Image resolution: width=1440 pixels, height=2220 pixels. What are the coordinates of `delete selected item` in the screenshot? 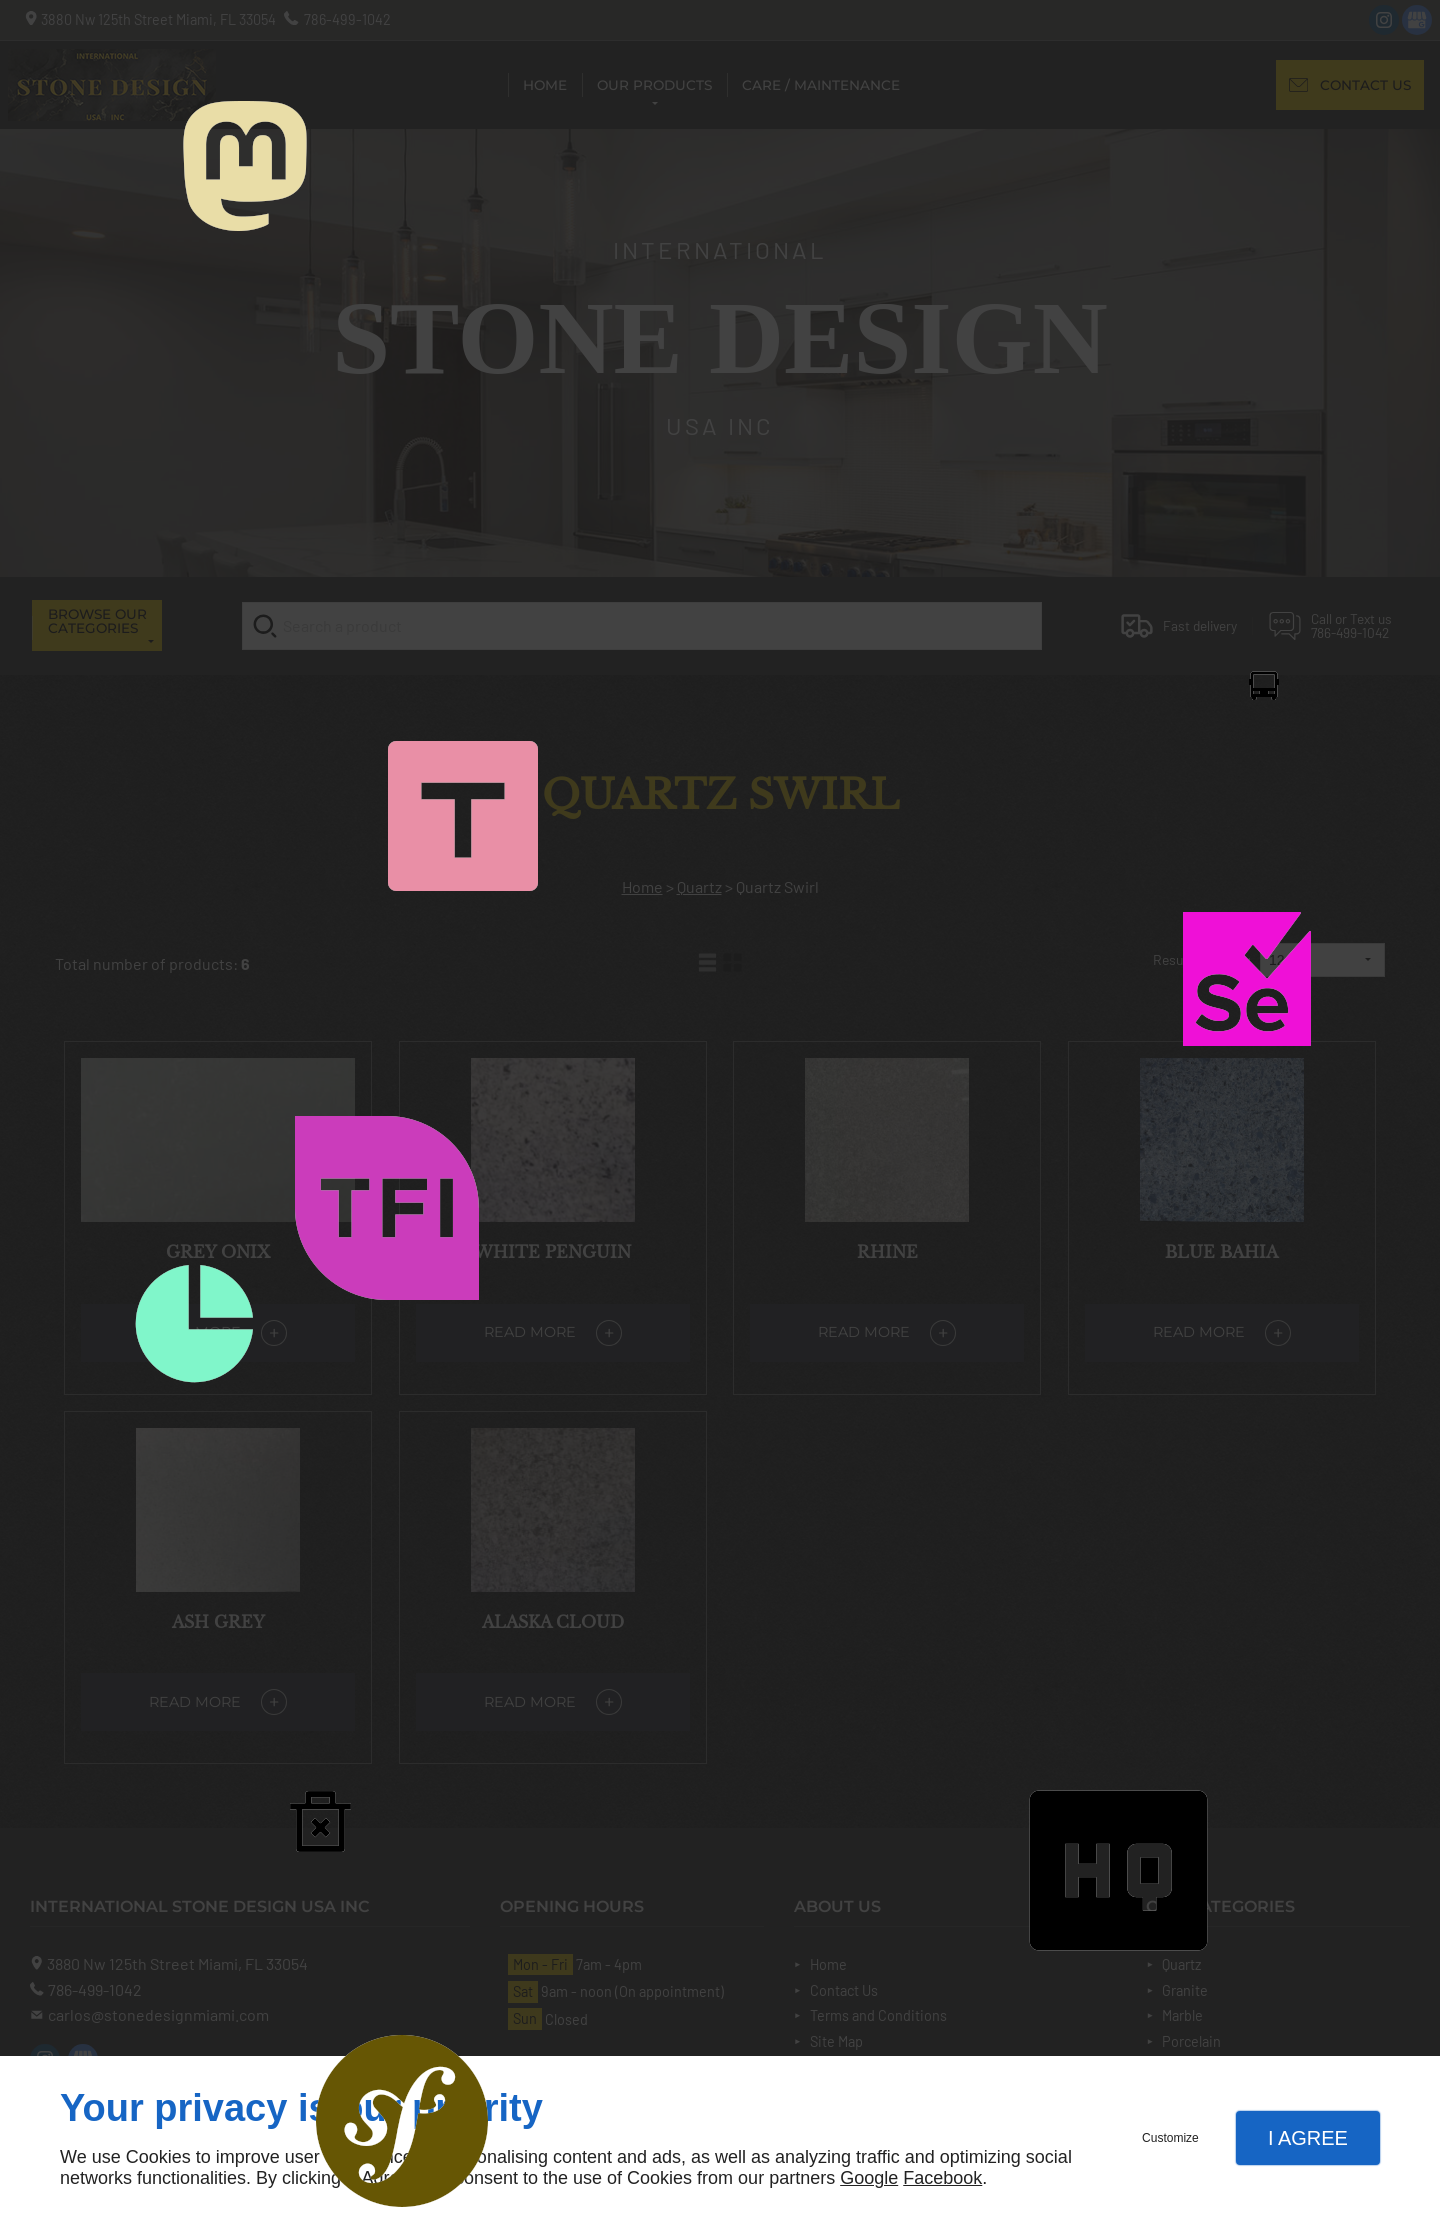 It's located at (320, 1821).